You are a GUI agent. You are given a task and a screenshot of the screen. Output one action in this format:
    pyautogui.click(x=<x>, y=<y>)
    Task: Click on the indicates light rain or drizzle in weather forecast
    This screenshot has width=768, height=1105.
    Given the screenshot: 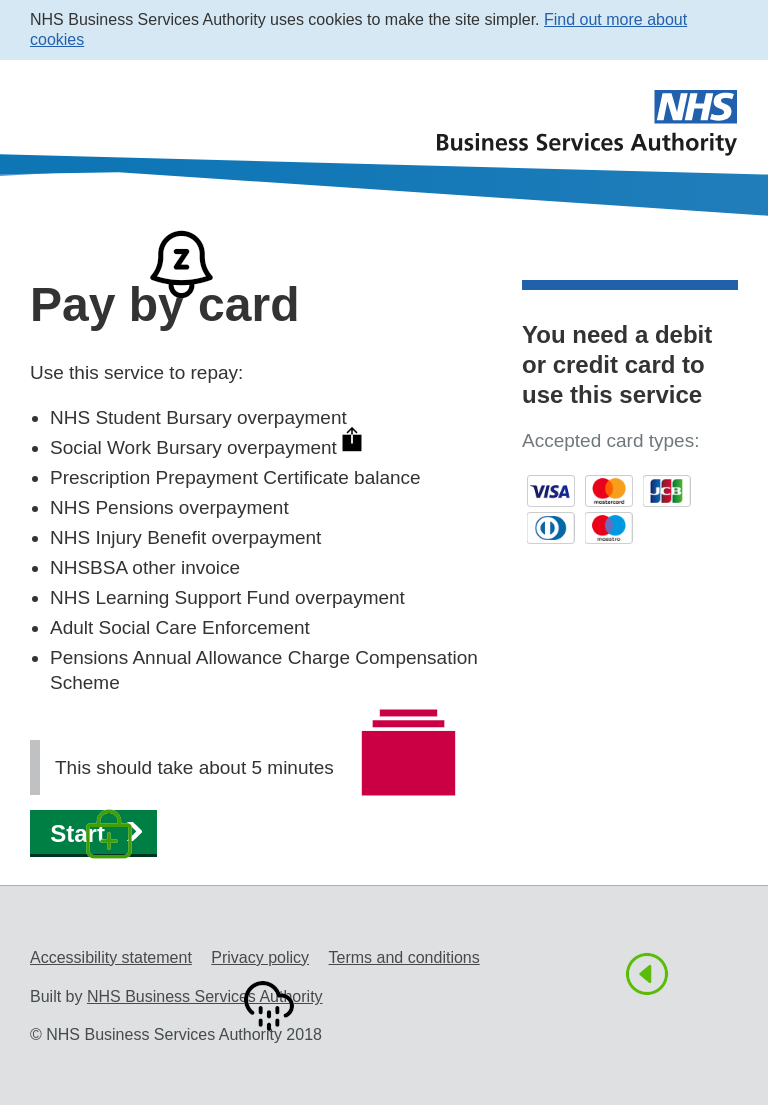 What is the action you would take?
    pyautogui.click(x=269, y=1006)
    